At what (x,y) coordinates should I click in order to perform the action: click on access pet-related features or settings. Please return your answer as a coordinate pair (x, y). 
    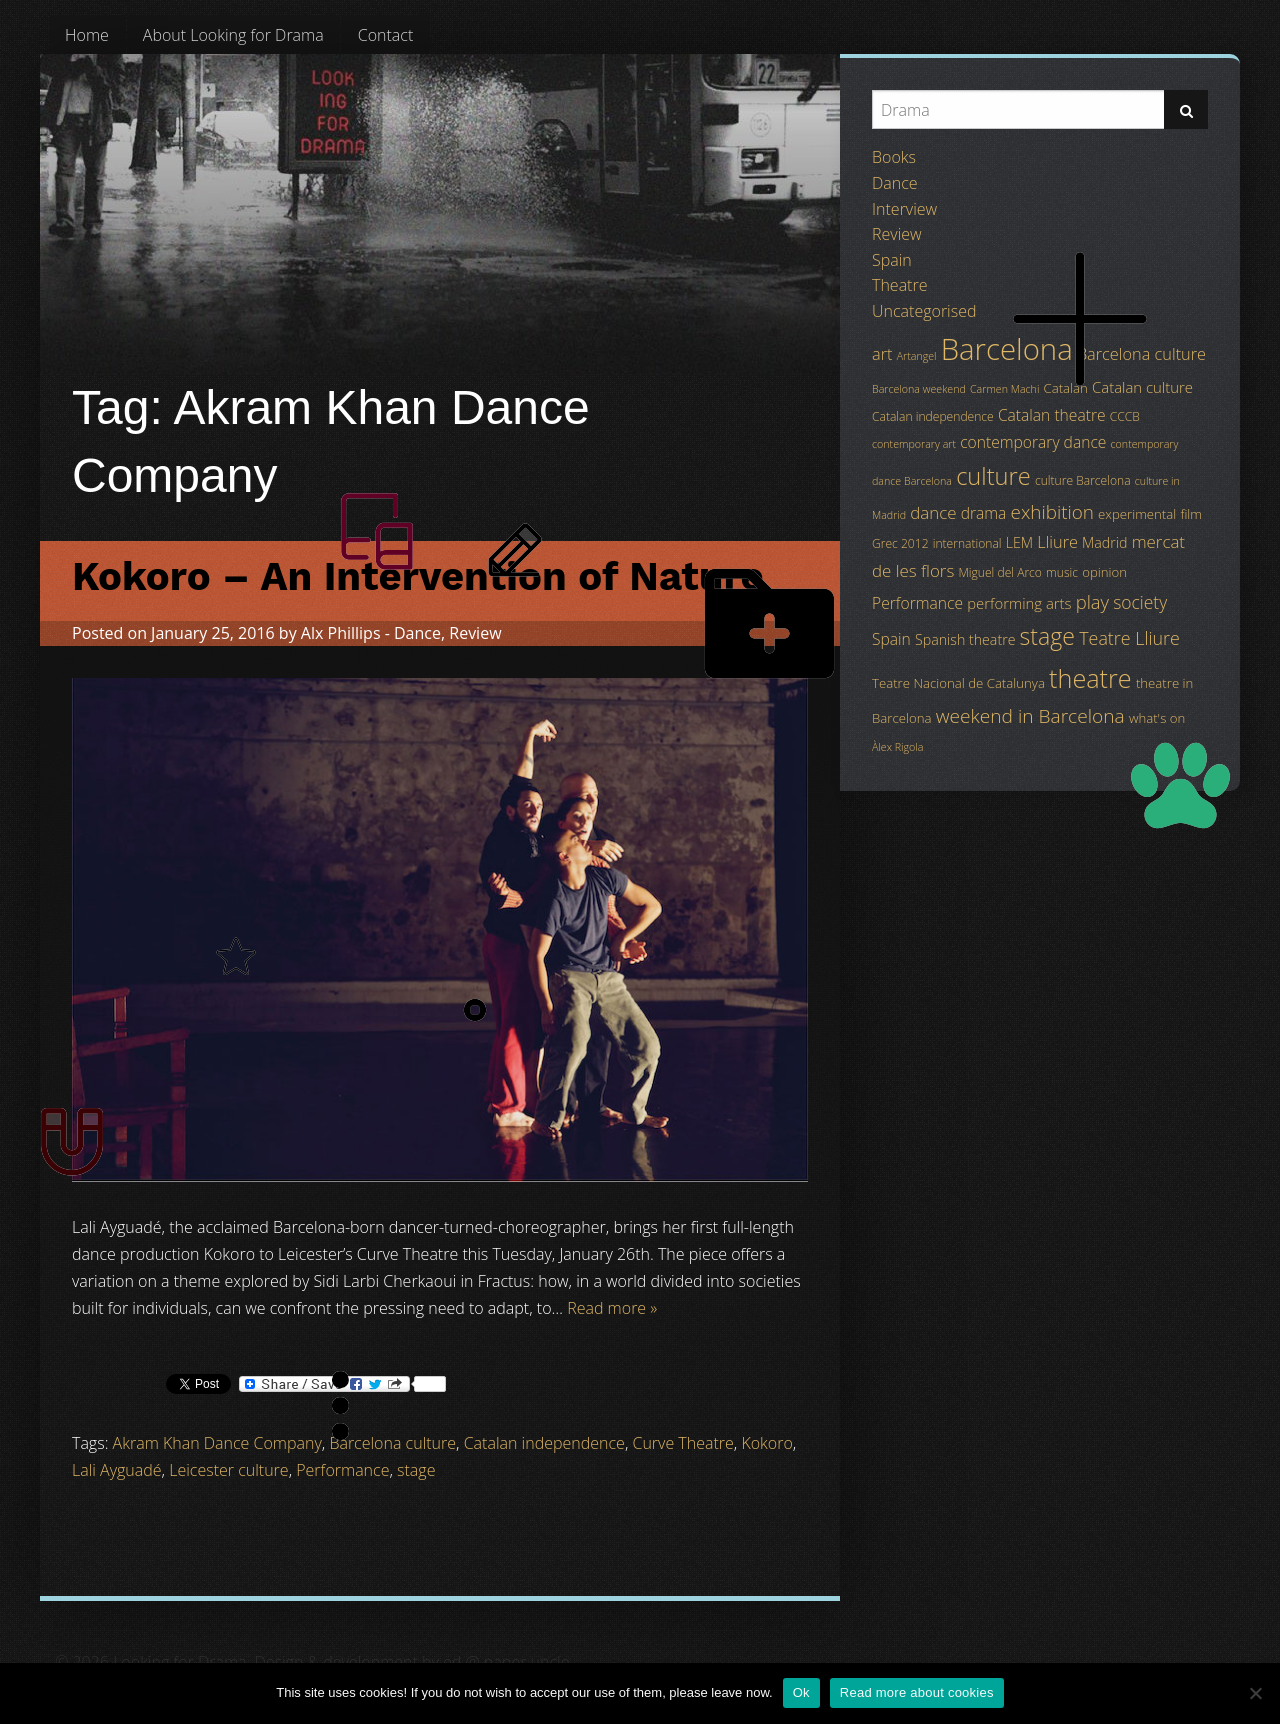
    Looking at the image, I should click on (1180, 785).